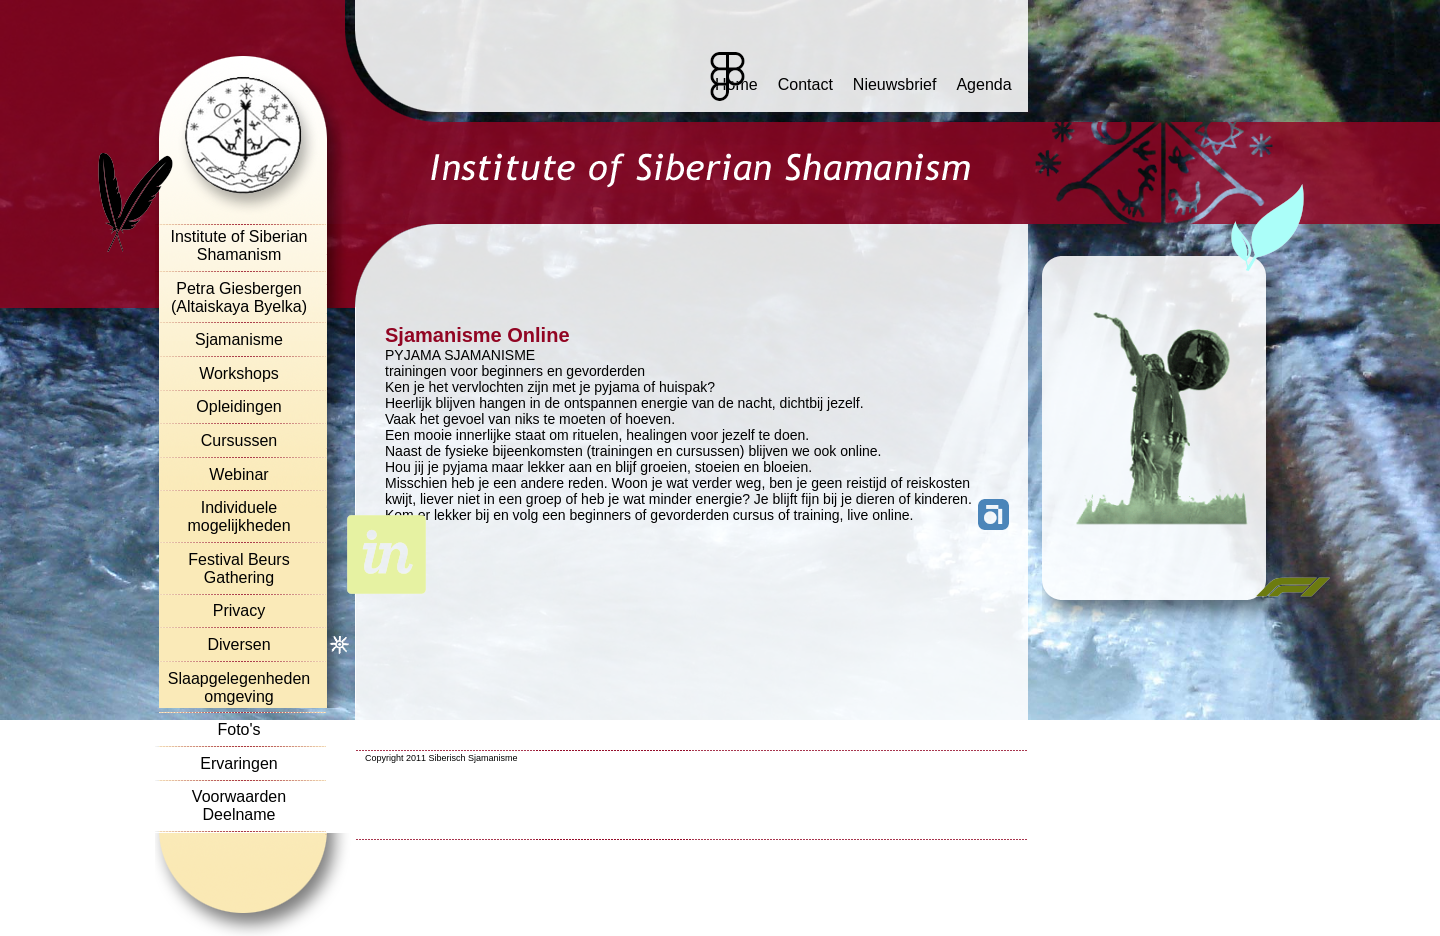 Image resolution: width=1440 pixels, height=936 pixels. I want to click on open the Formula 1 app or website, so click(1293, 587).